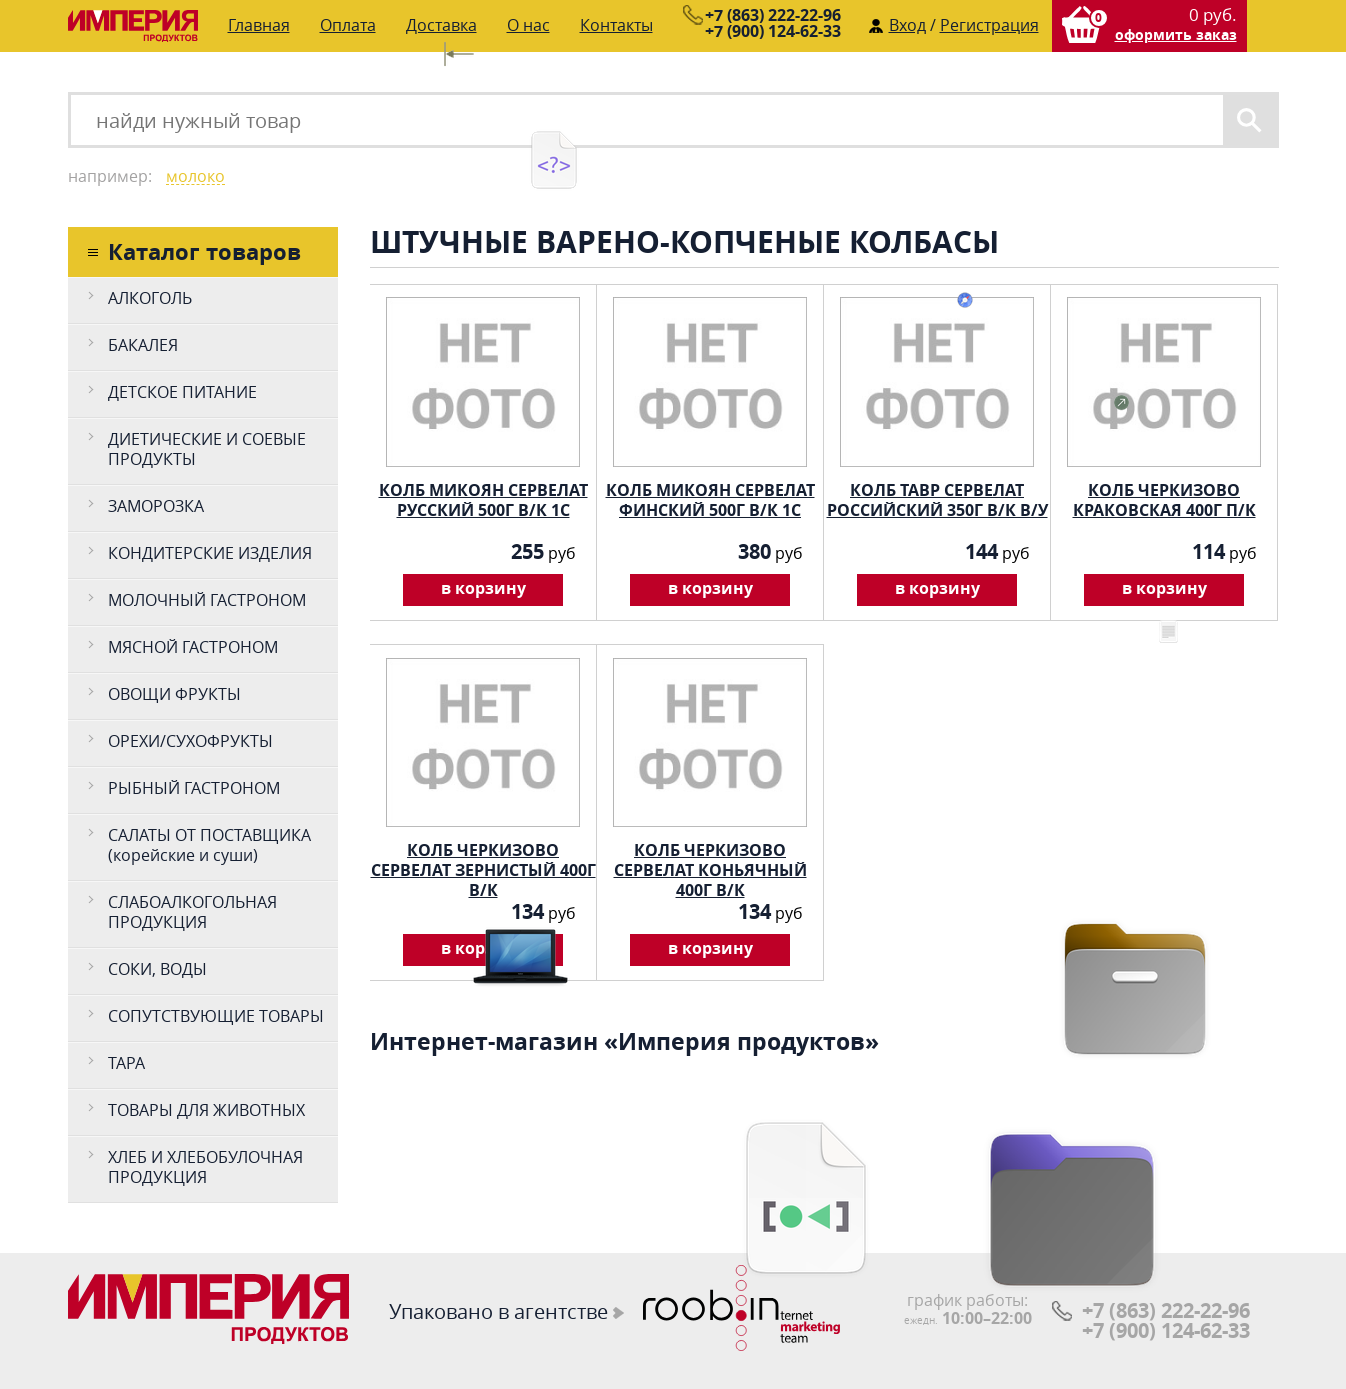 This screenshot has height=1389, width=1346. What do you see at coordinates (1072, 1210) in the screenshot?
I see `open a folder to view its contents` at bounding box center [1072, 1210].